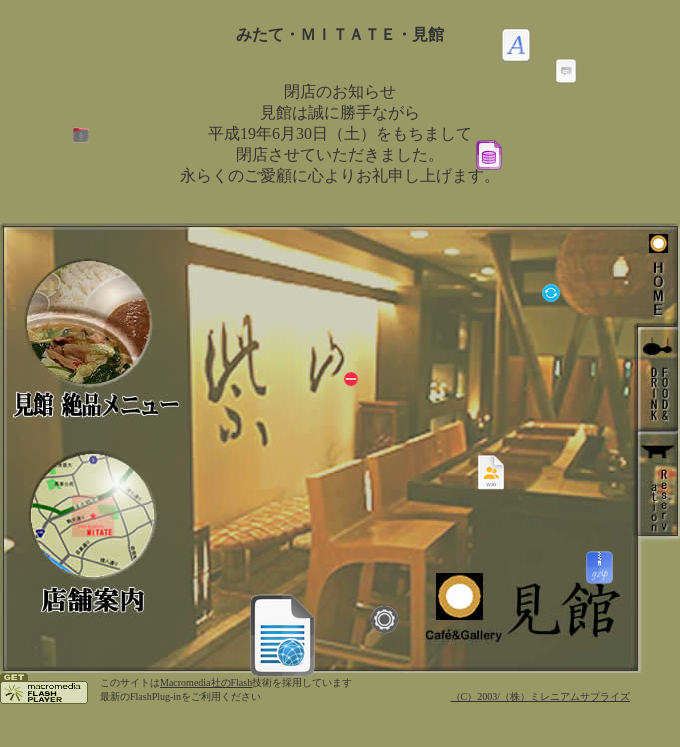 This screenshot has height=747, width=680. I want to click on a gzip compressed archive file, so click(599, 567).